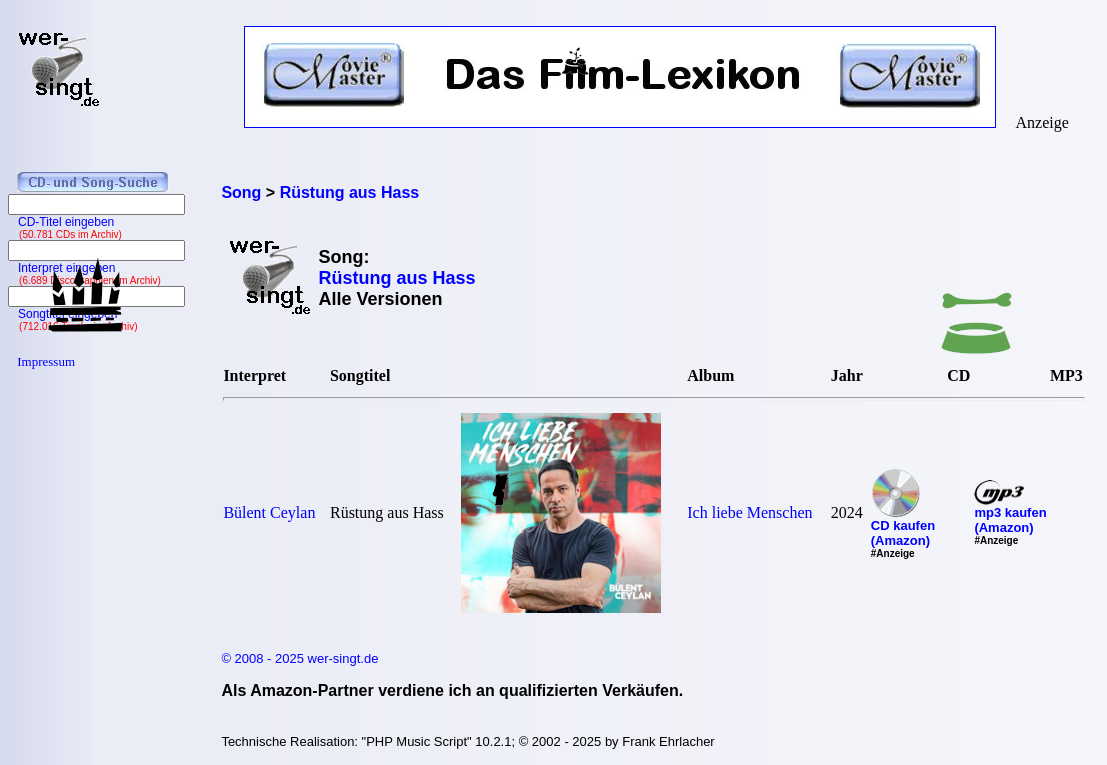 The image size is (1107, 765). I want to click on access pet feeding schedule, so click(976, 320).